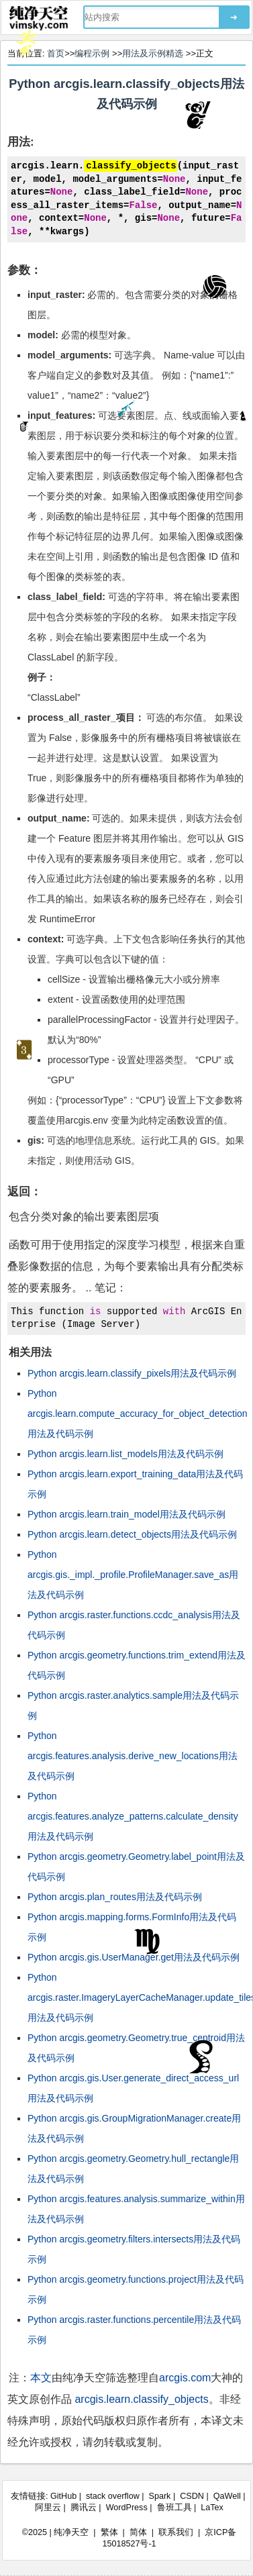 The height and width of the screenshot is (2576, 253). What do you see at coordinates (215, 287) in the screenshot?
I see `access volleyball or beach sports content` at bounding box center [215, 287].